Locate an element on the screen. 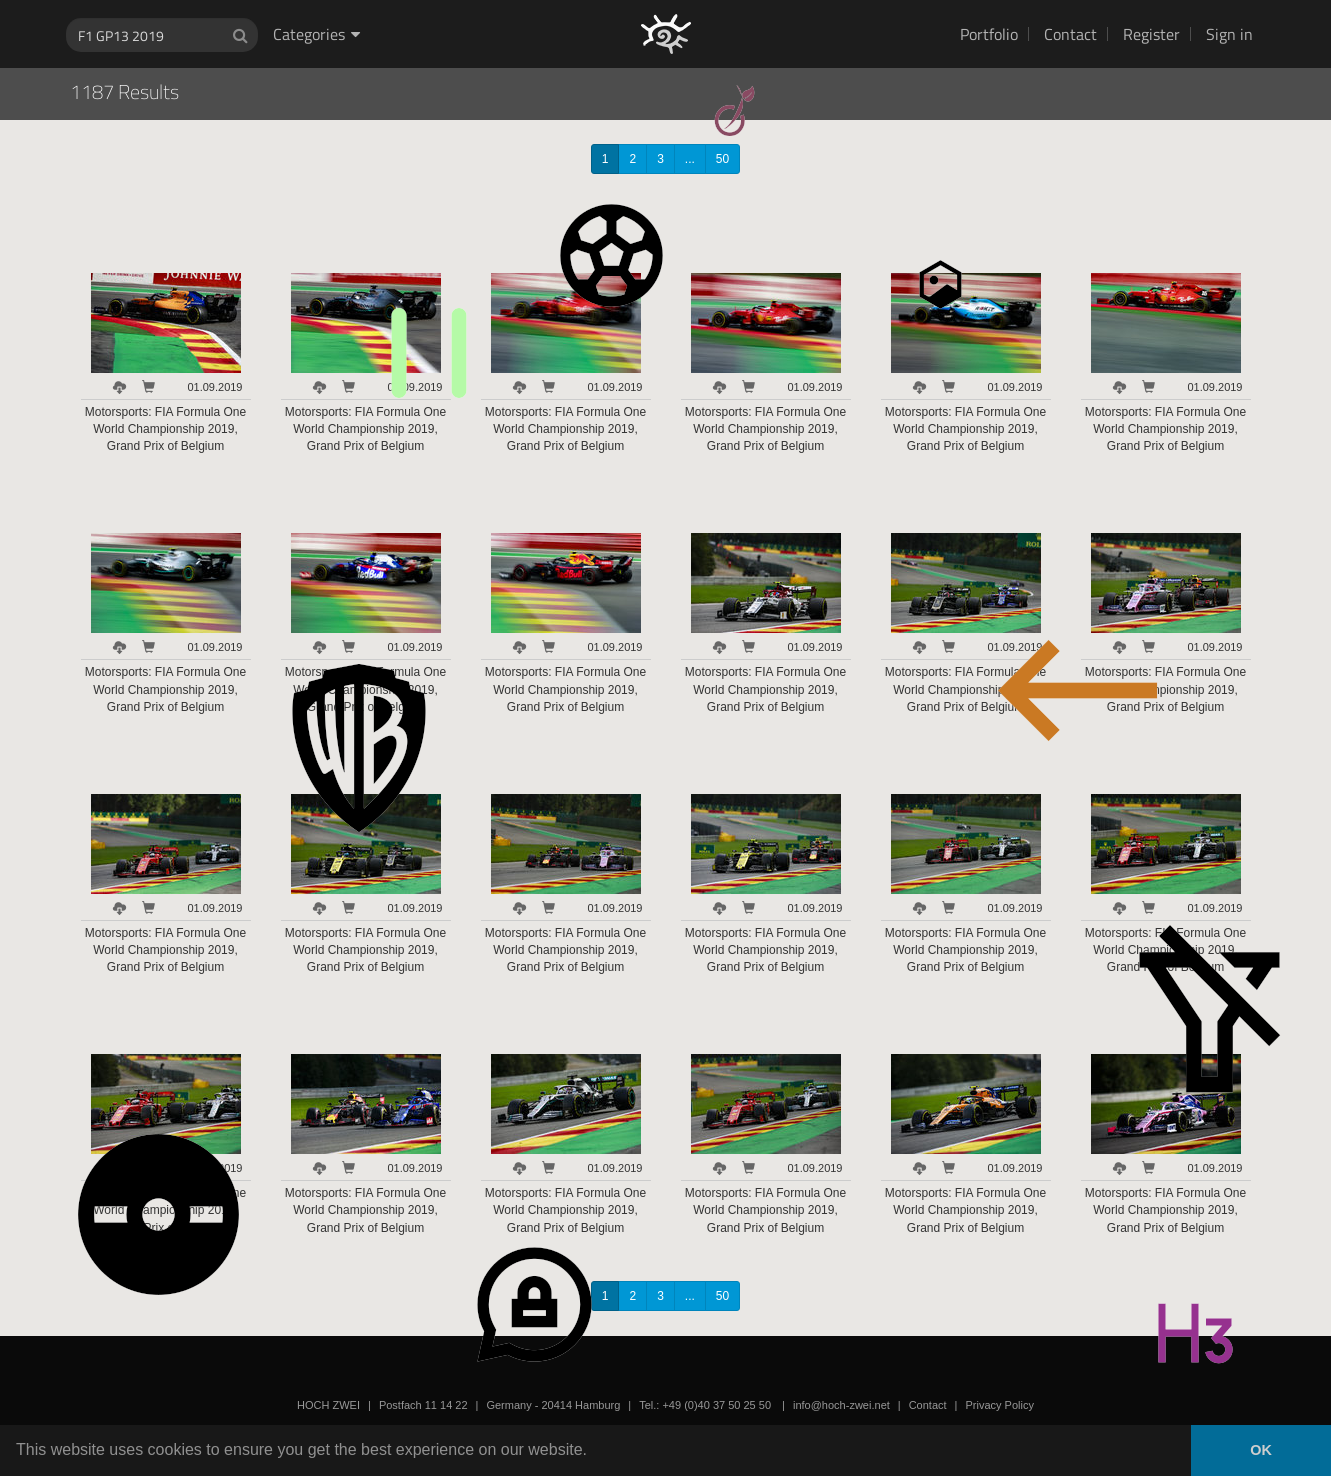 The height and width of the screenshot is (1476, 1331). pause media playback is located at coordinates (429, 353).